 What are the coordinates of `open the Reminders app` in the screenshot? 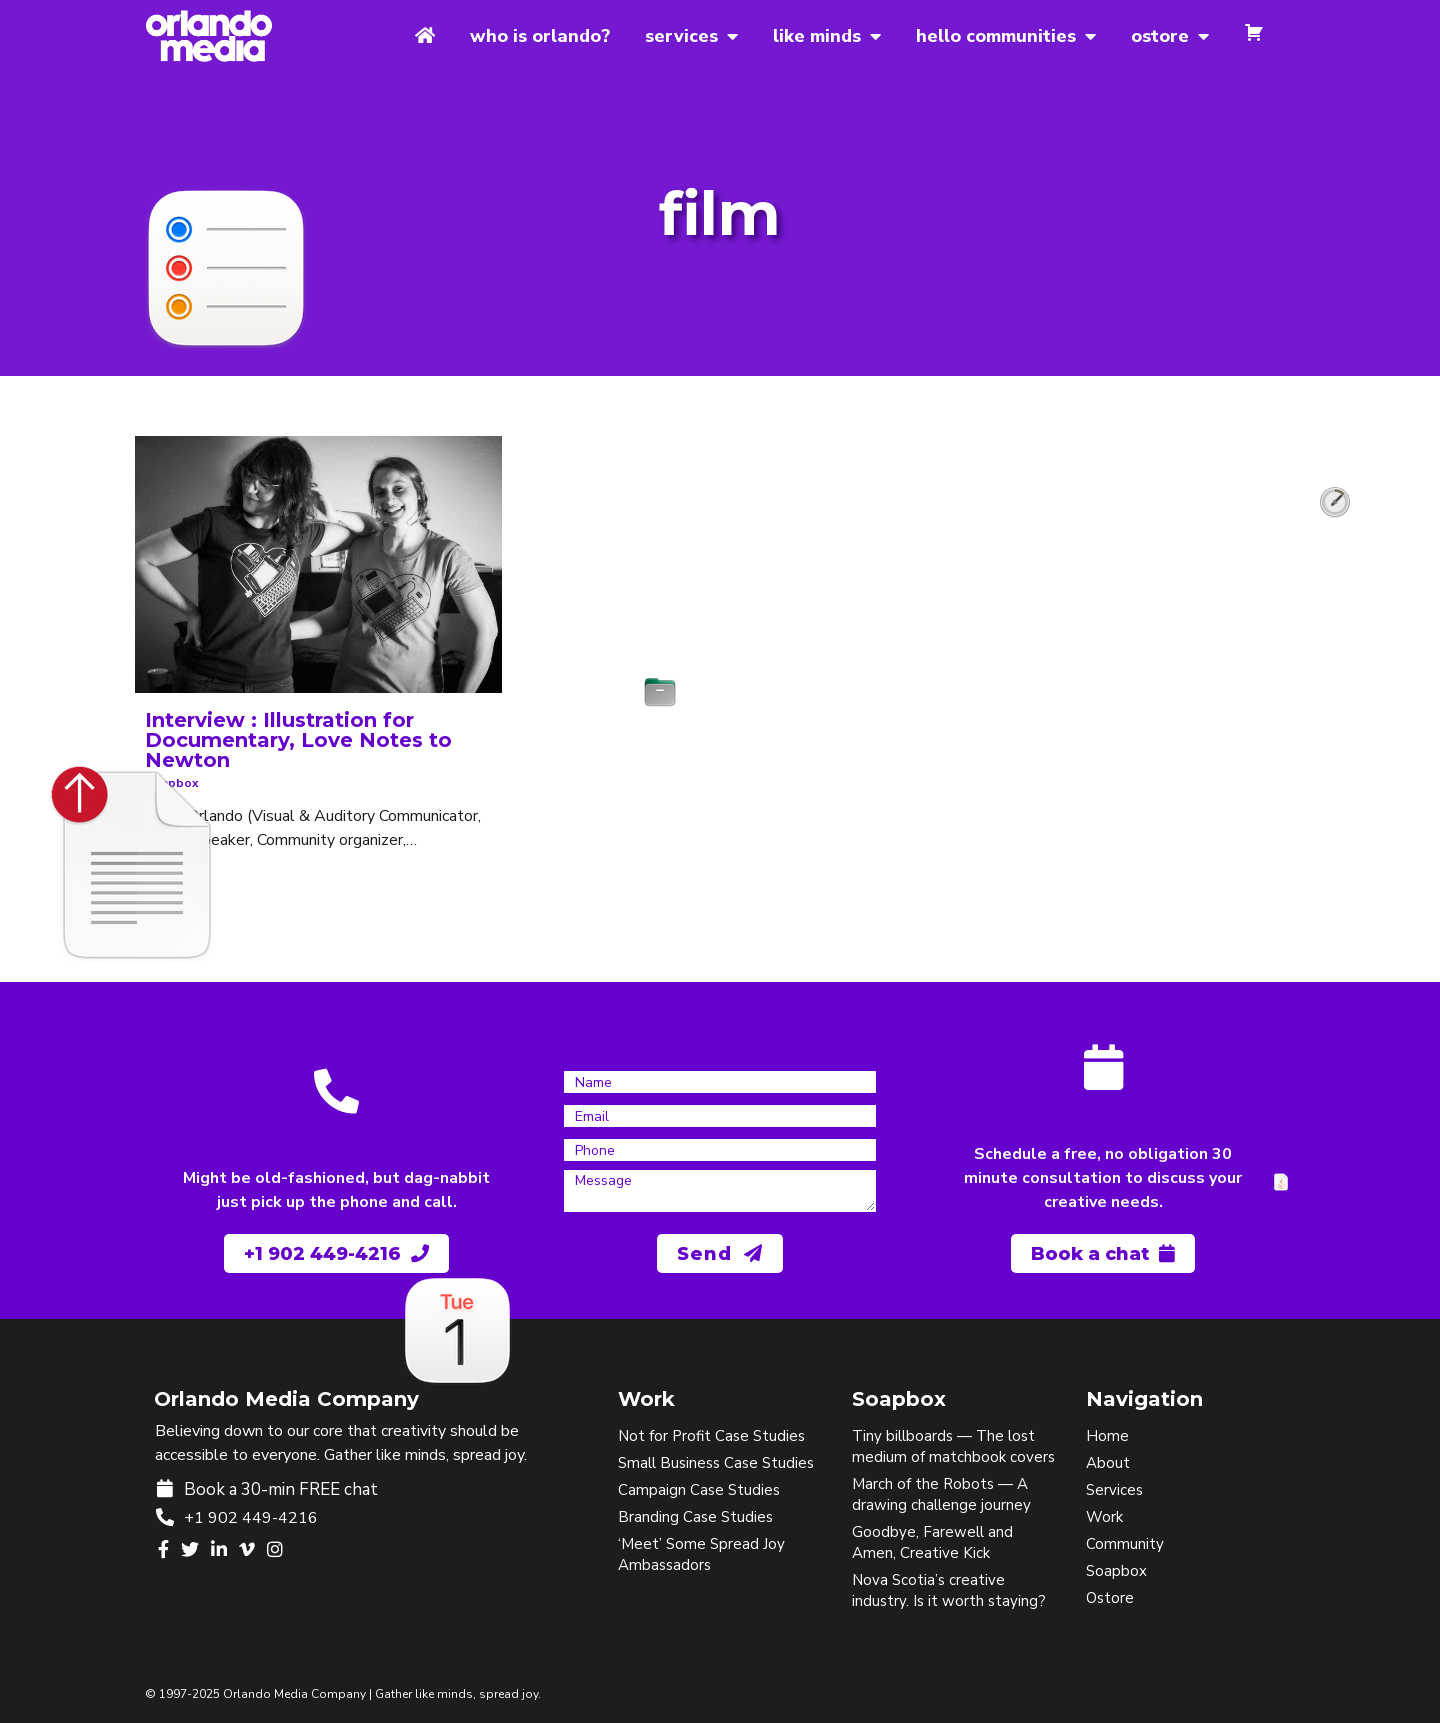 It's located at (226, 268).